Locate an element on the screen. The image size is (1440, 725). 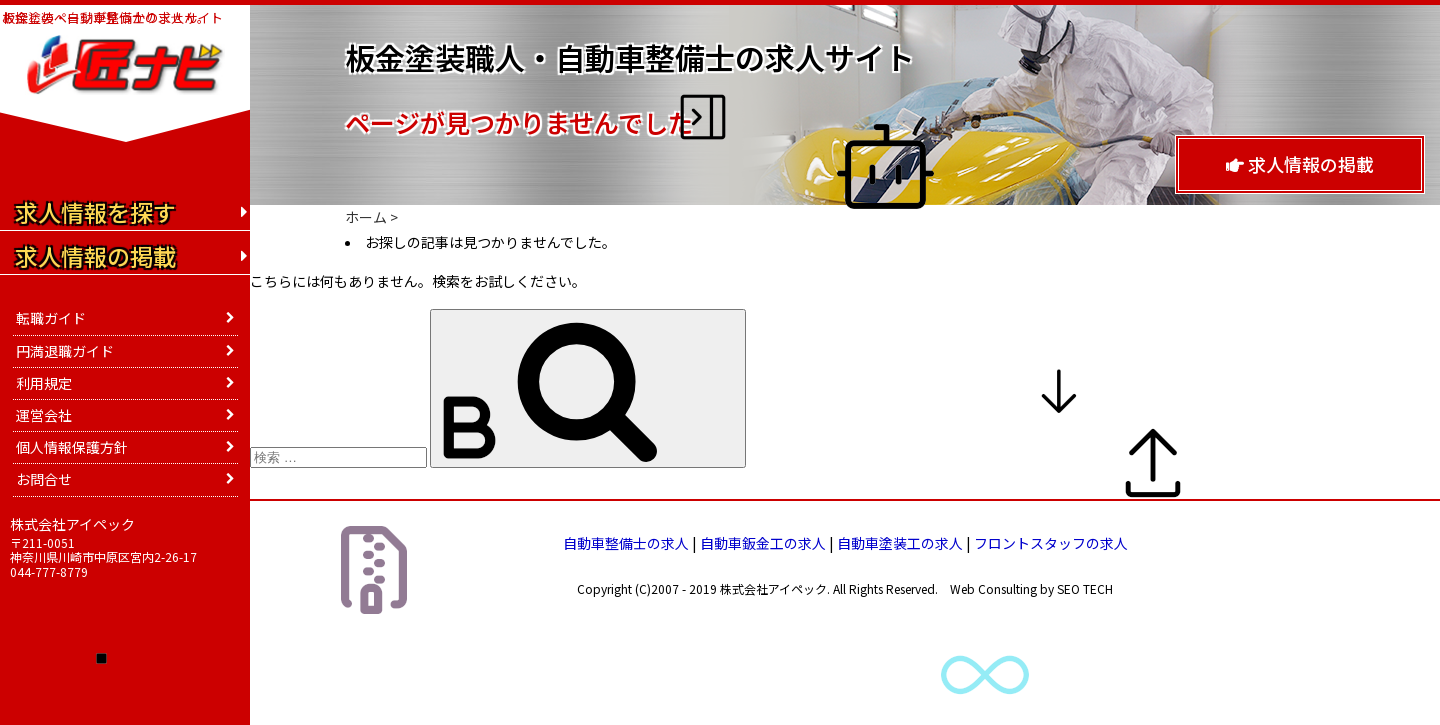
stop or halt media playback is located at coordinates (101, 658).